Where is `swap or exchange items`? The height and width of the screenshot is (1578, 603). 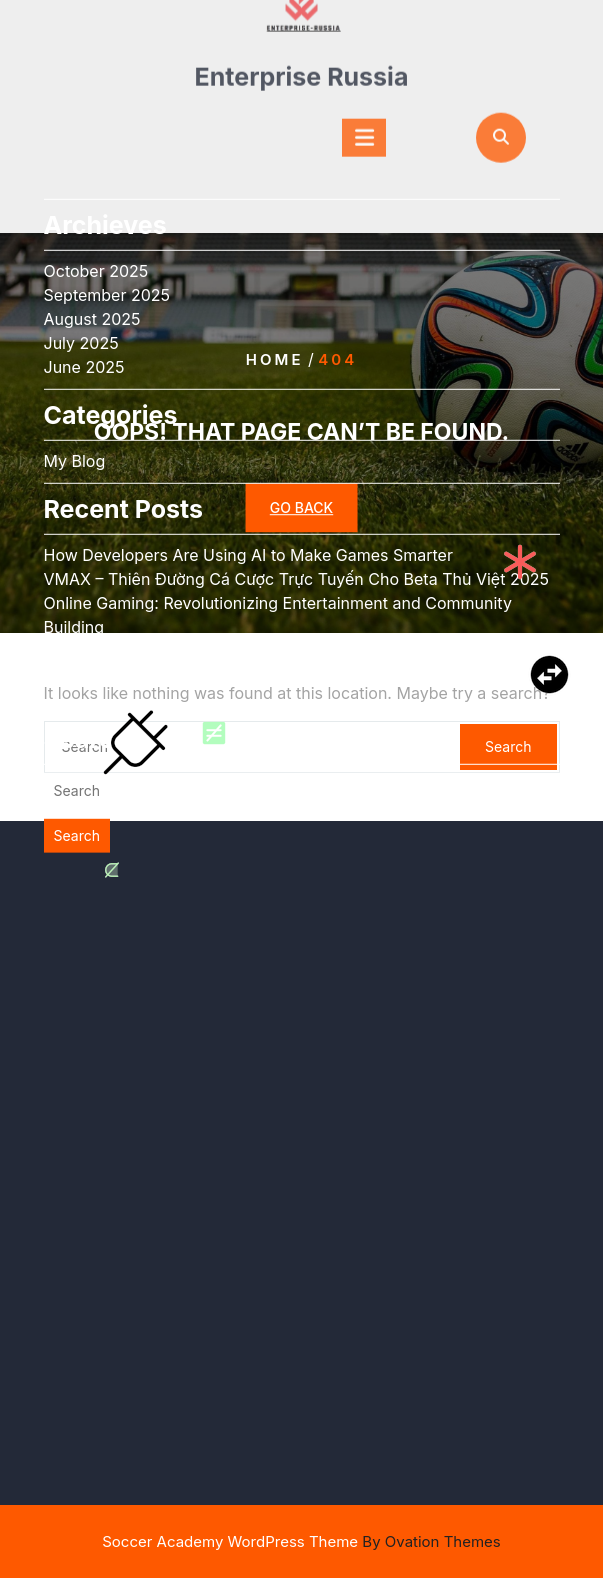 swap or exchange items is located at coordinates (549, 674).